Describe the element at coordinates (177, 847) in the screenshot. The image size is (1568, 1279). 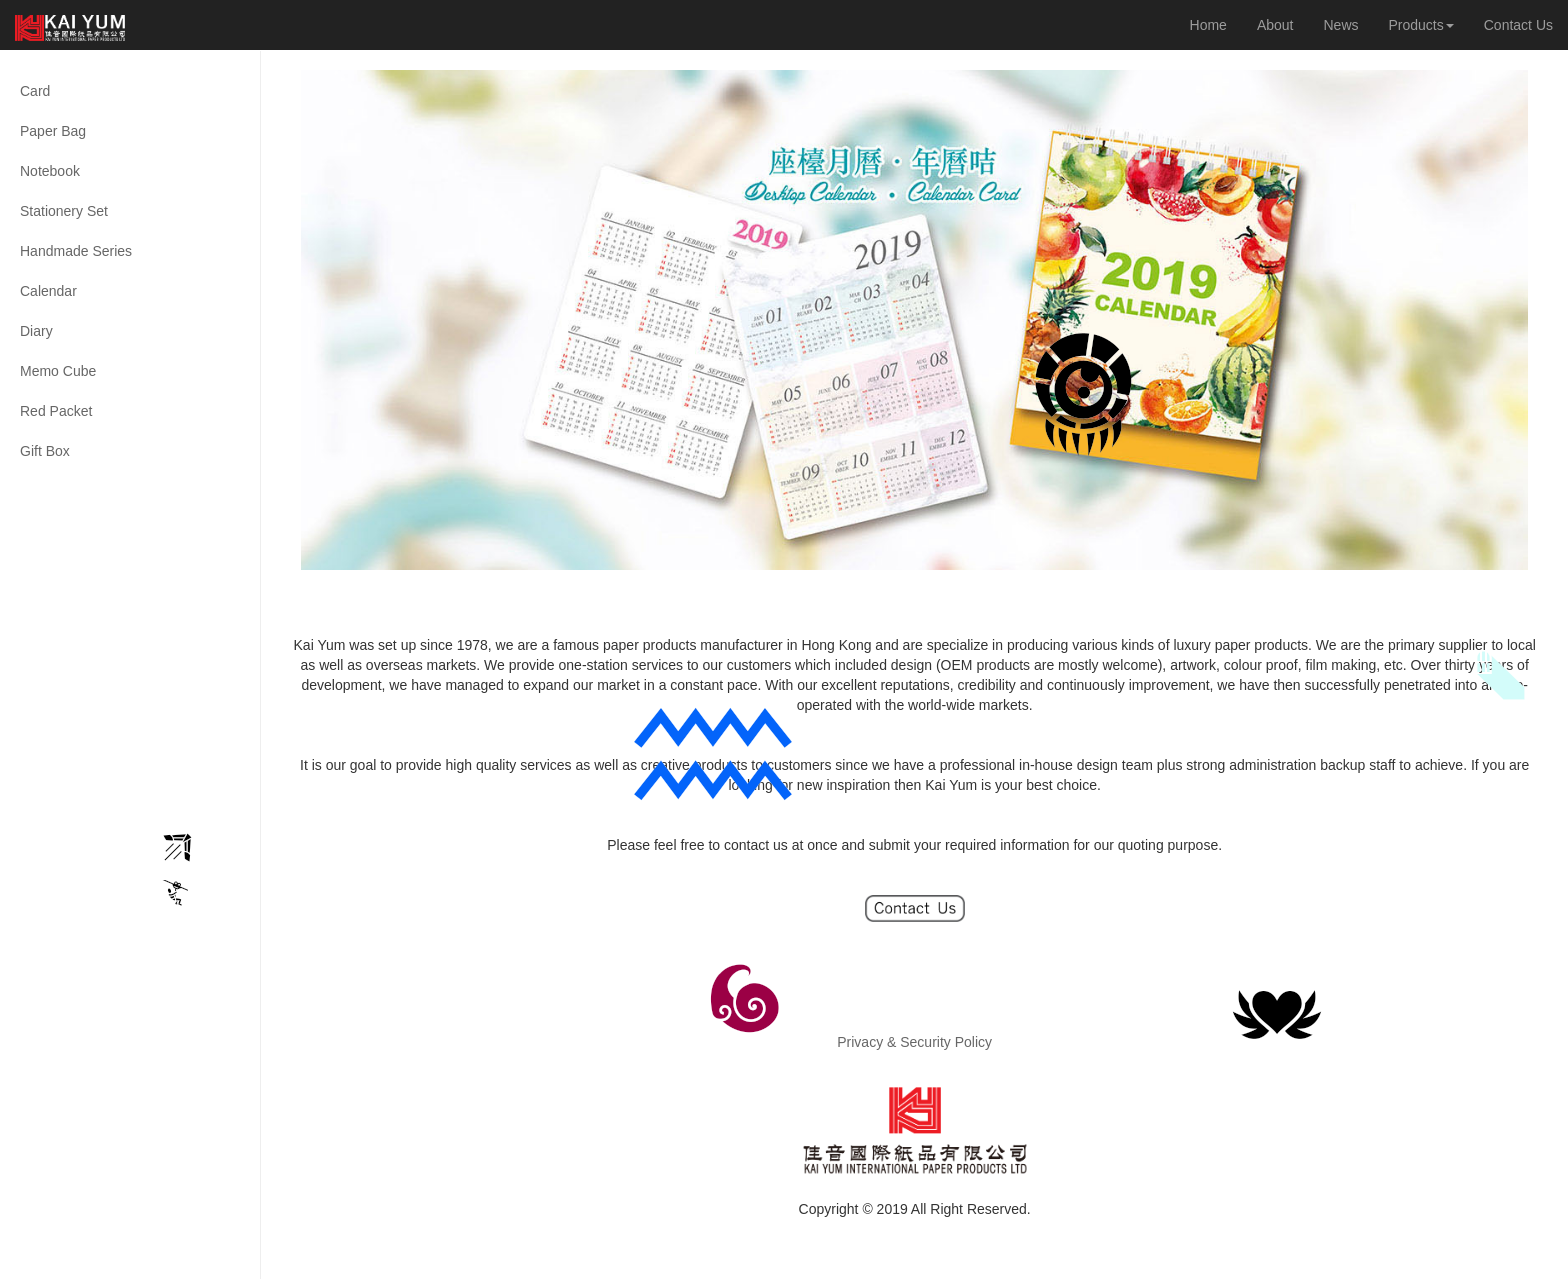
I see `equip armored boomerang weapon` at that location.